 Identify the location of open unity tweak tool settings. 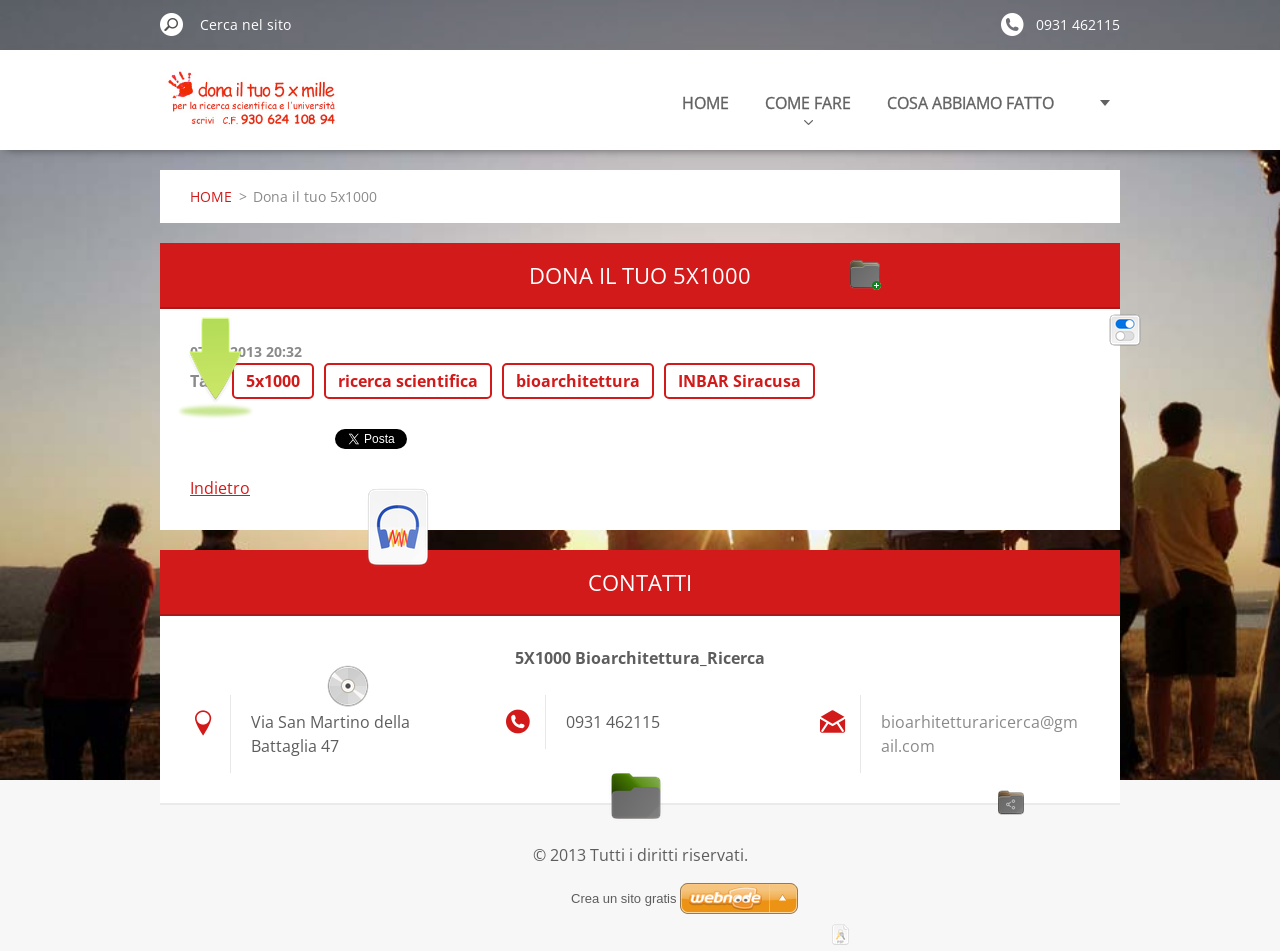
(1125, 330).